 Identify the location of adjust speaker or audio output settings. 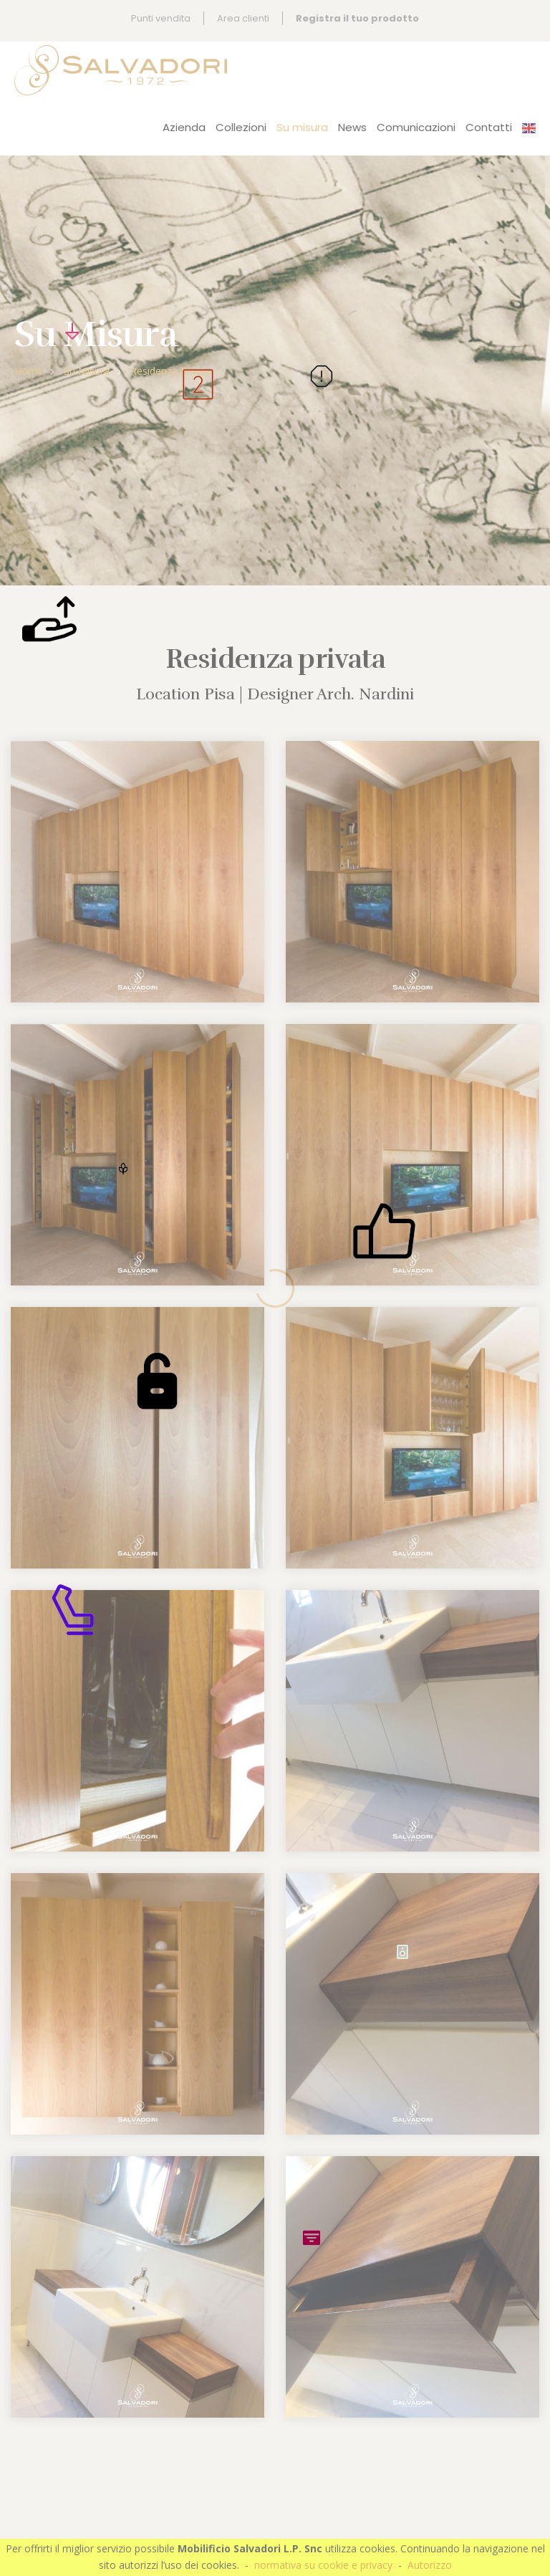
(402, 1952).